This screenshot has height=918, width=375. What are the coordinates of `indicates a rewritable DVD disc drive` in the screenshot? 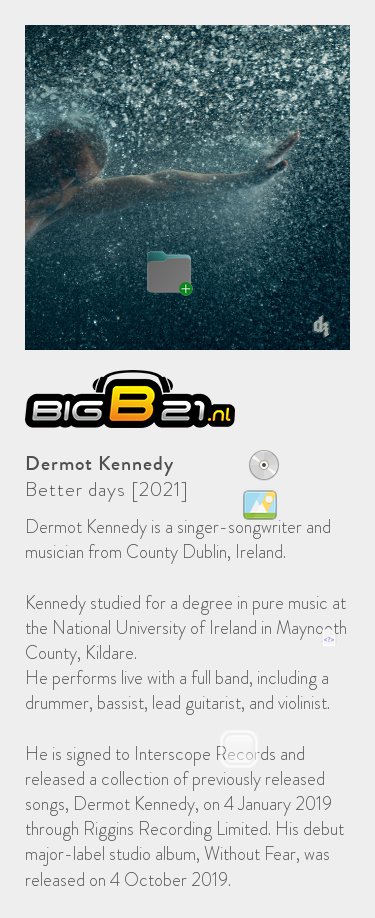 It's located at (264, 465).